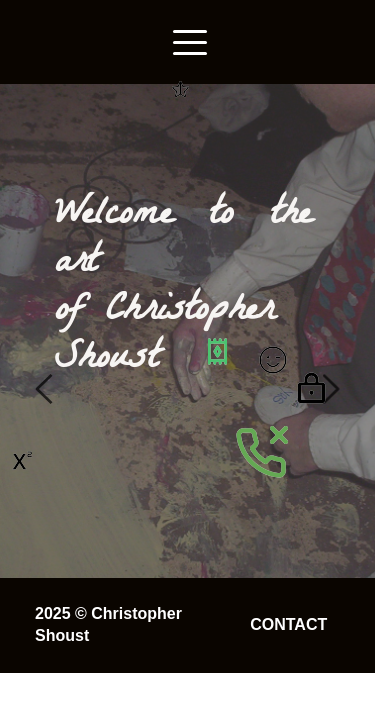 The image size is (375, 720). Describe the element at coordinates (217, 351) in the screenshot. I see `view or manage home decor items` at that location.